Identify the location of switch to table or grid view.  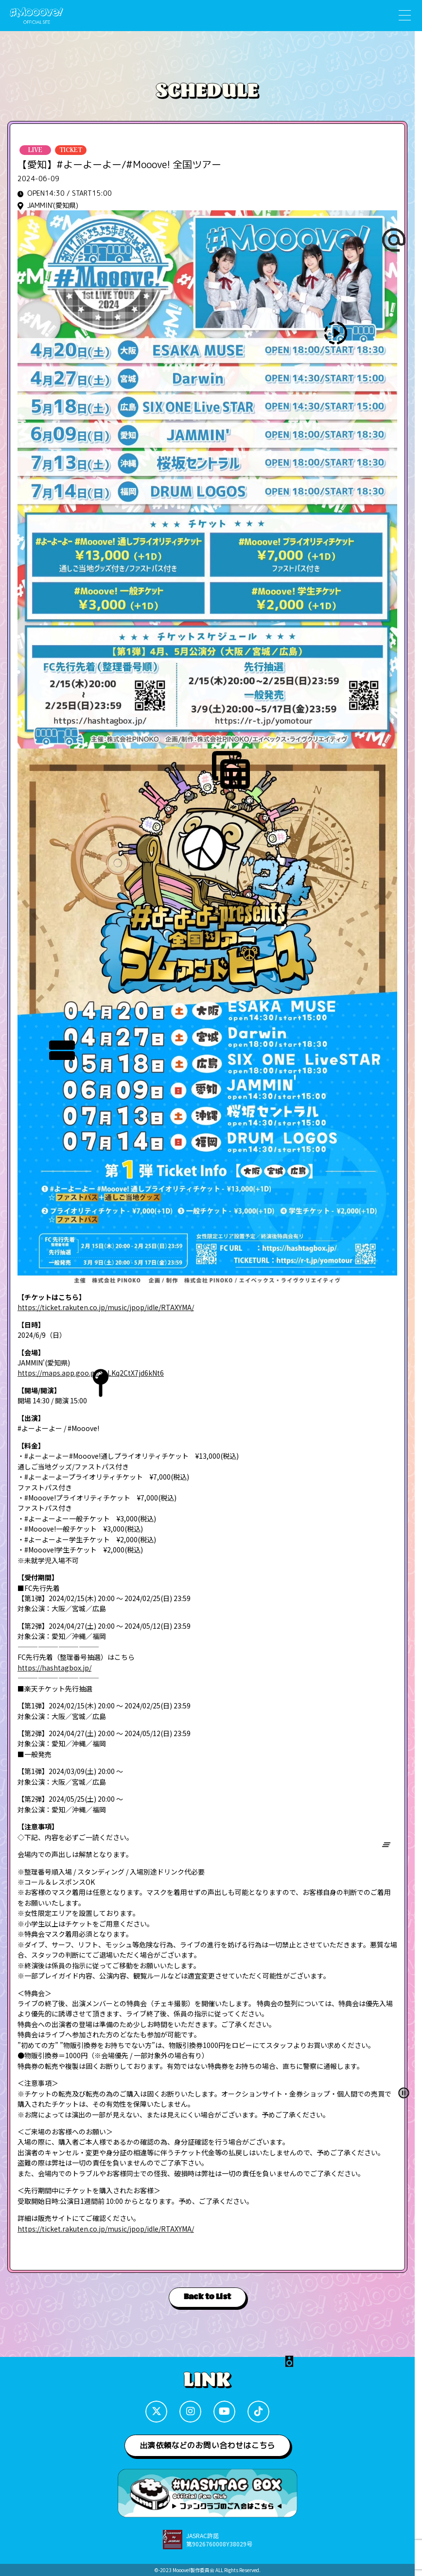
(231, 770).